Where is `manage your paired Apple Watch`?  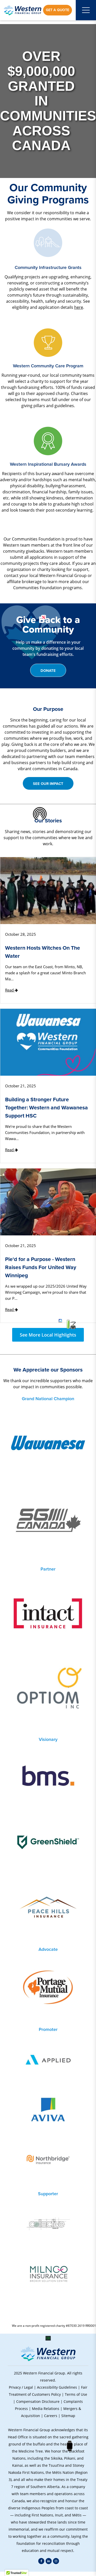
manage your paired Apple Watch is located at coordinates (70, 2446).